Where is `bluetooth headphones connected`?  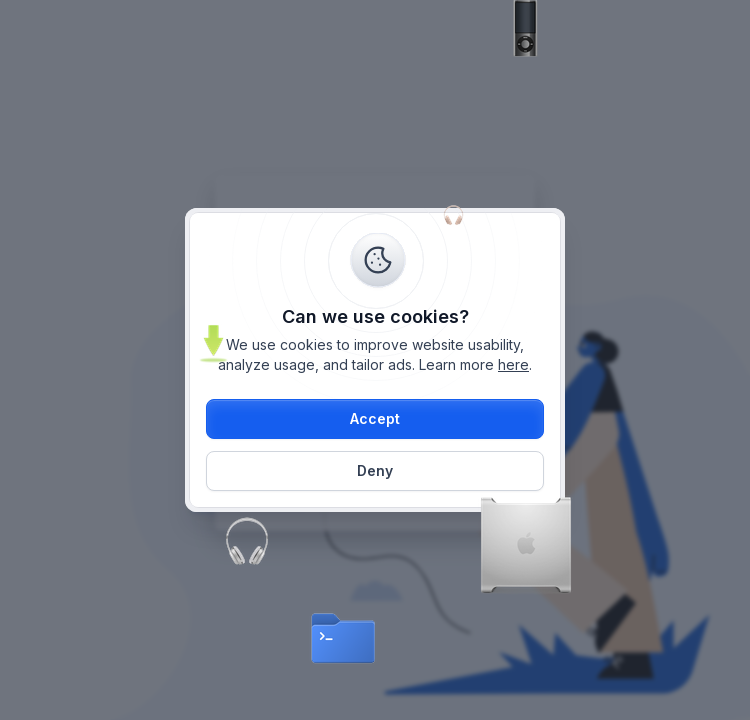 bluetooth headphones connected is located at coordinates (247, 541).